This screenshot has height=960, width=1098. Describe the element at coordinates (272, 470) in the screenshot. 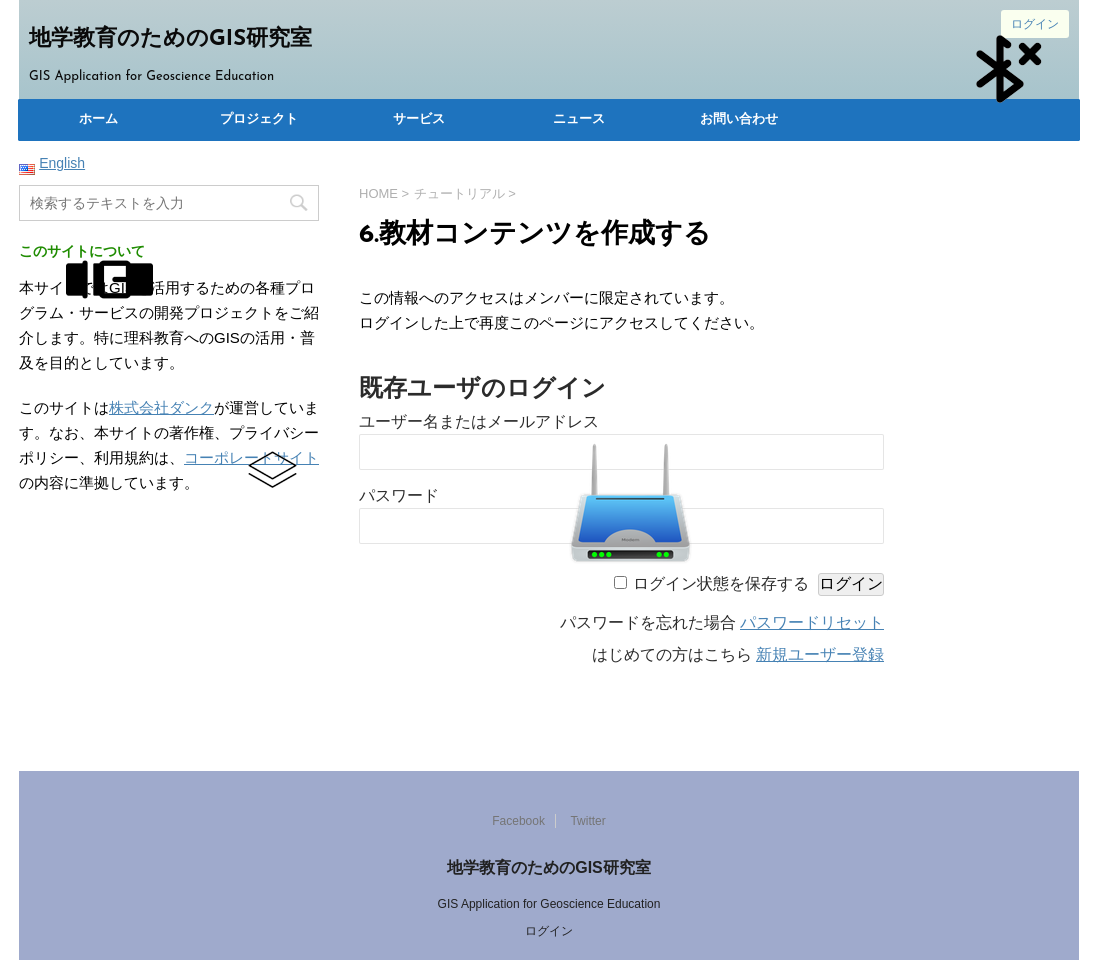

I see `view layers or stacked content` at that location.